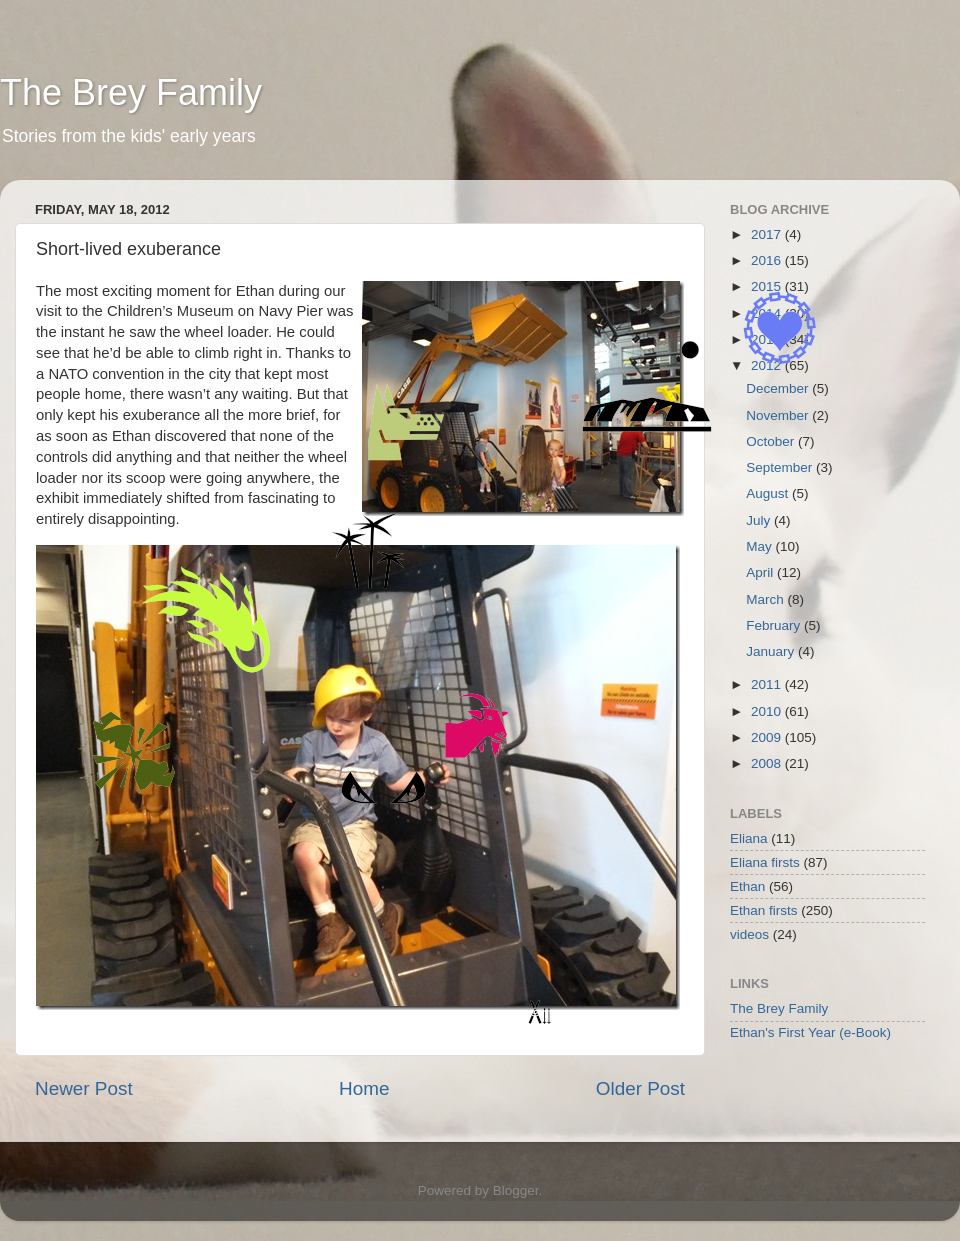 This screenshot has width=960, height=1241. I want to click on select dog or hound character class, so click(406, 422).